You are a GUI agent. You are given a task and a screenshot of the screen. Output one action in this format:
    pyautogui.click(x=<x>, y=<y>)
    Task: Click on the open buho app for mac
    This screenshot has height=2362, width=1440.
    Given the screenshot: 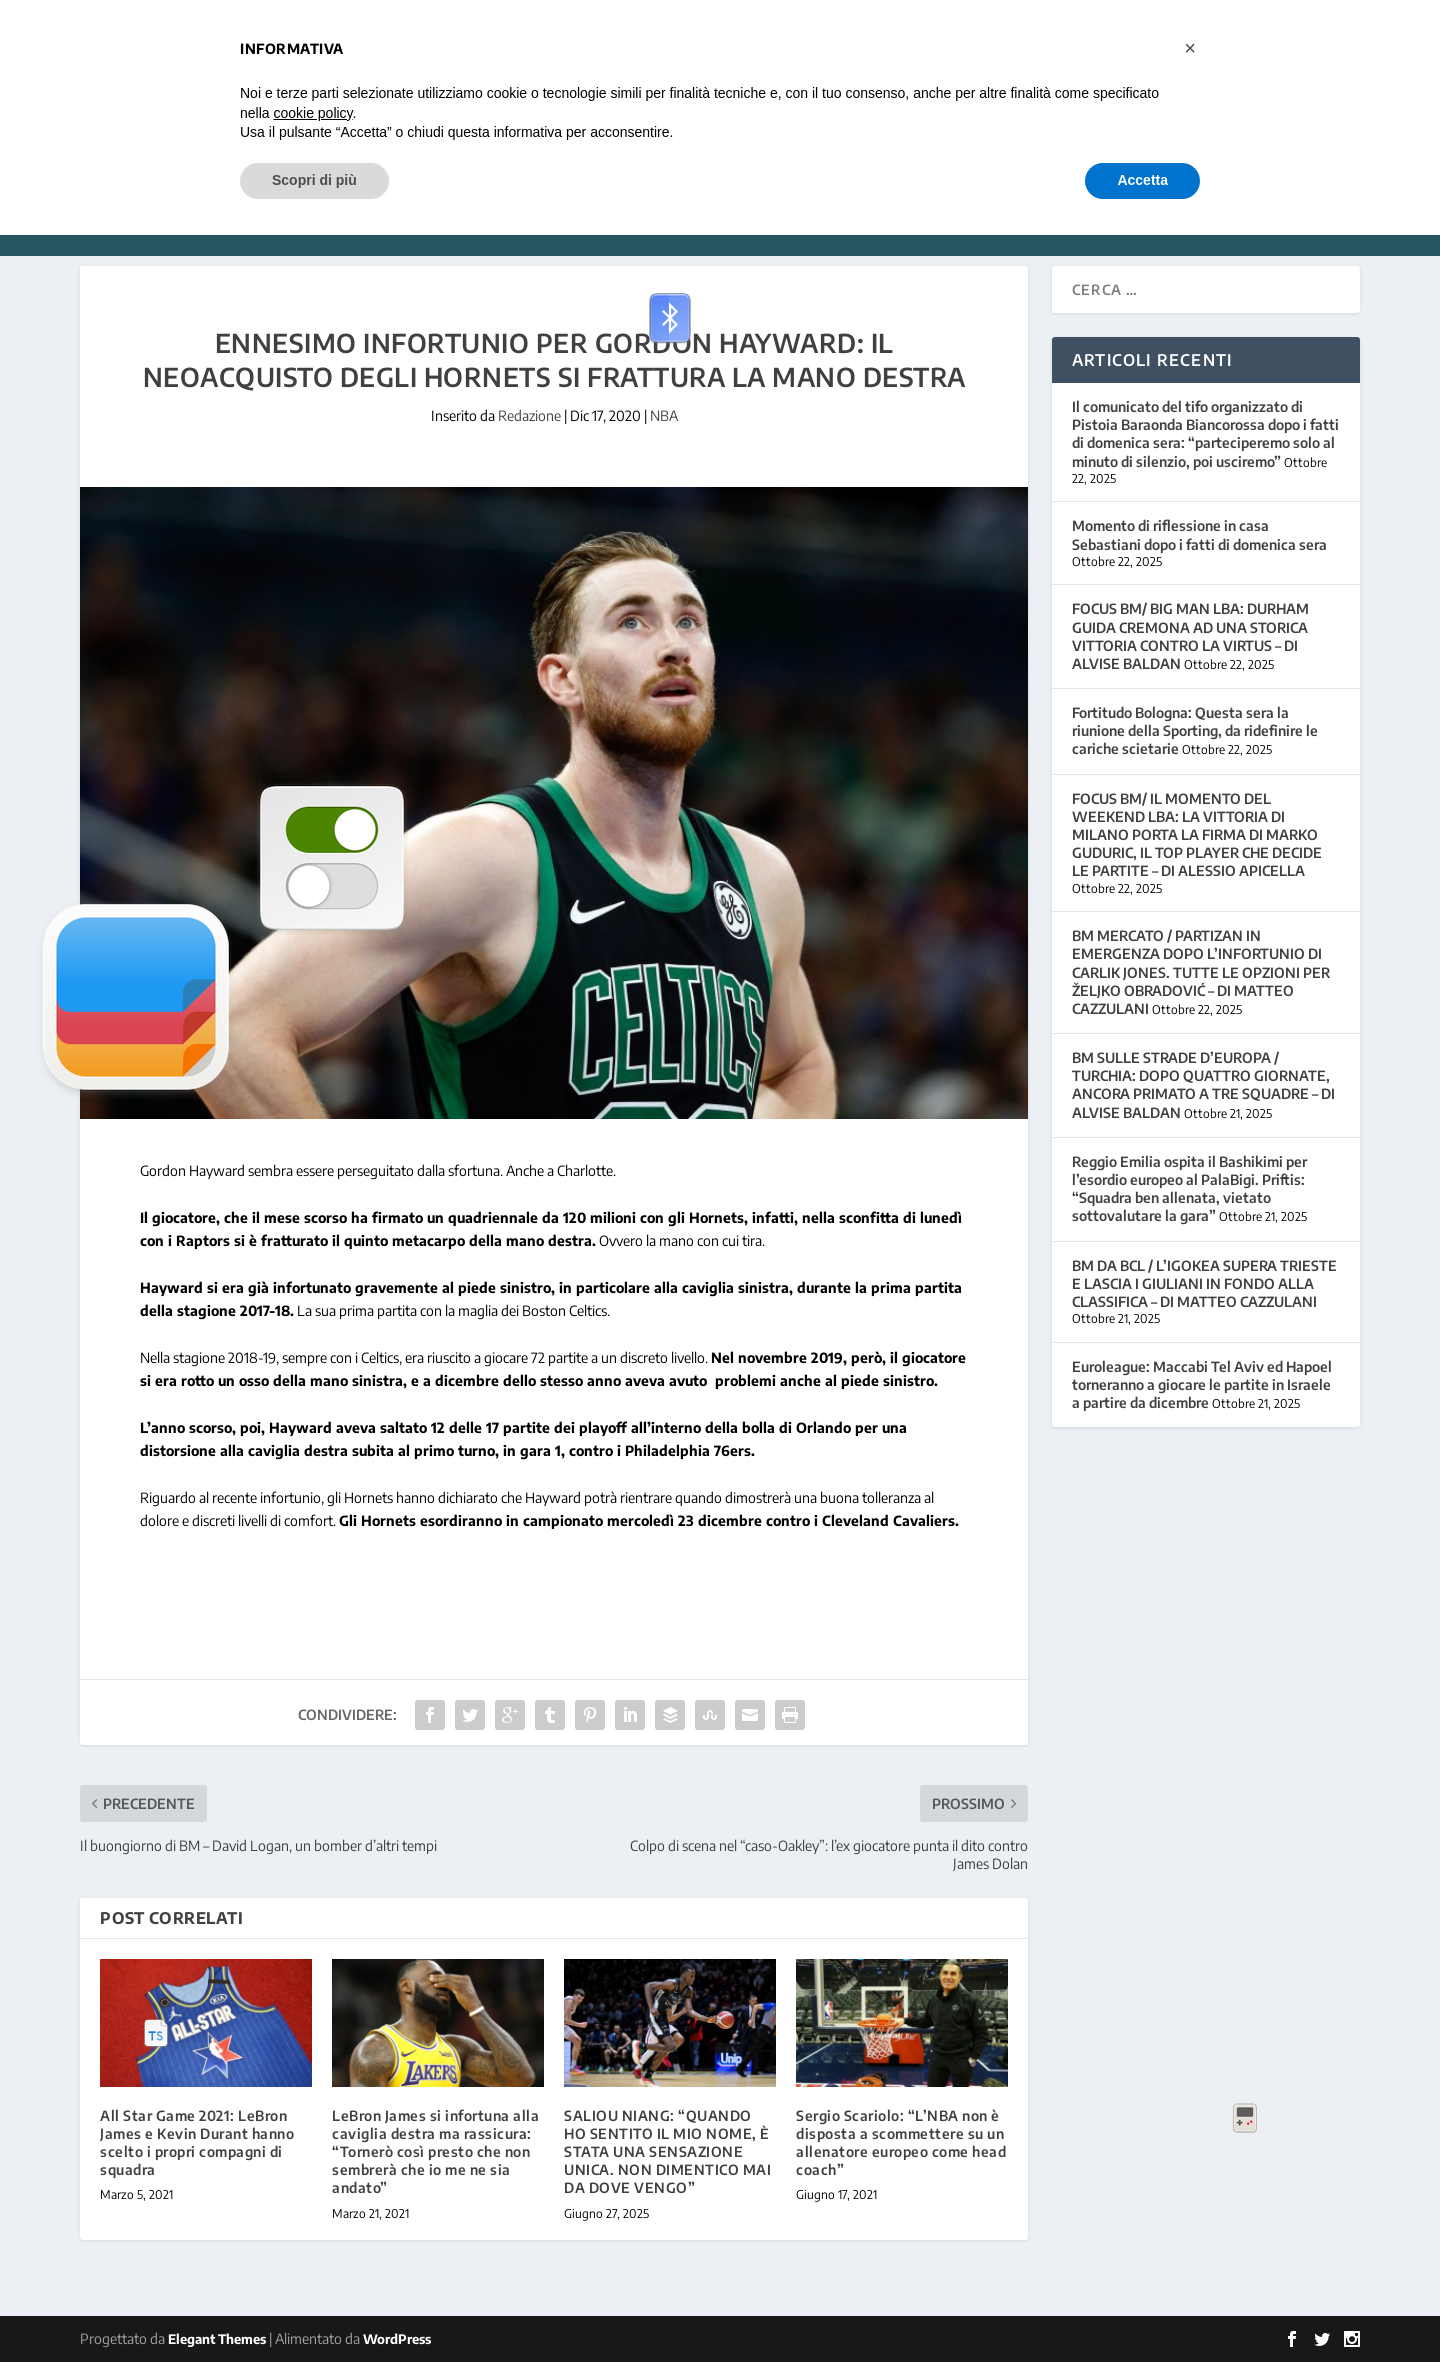 What is the action you would take?
    pyautogui.click(x=136, y=997)
    